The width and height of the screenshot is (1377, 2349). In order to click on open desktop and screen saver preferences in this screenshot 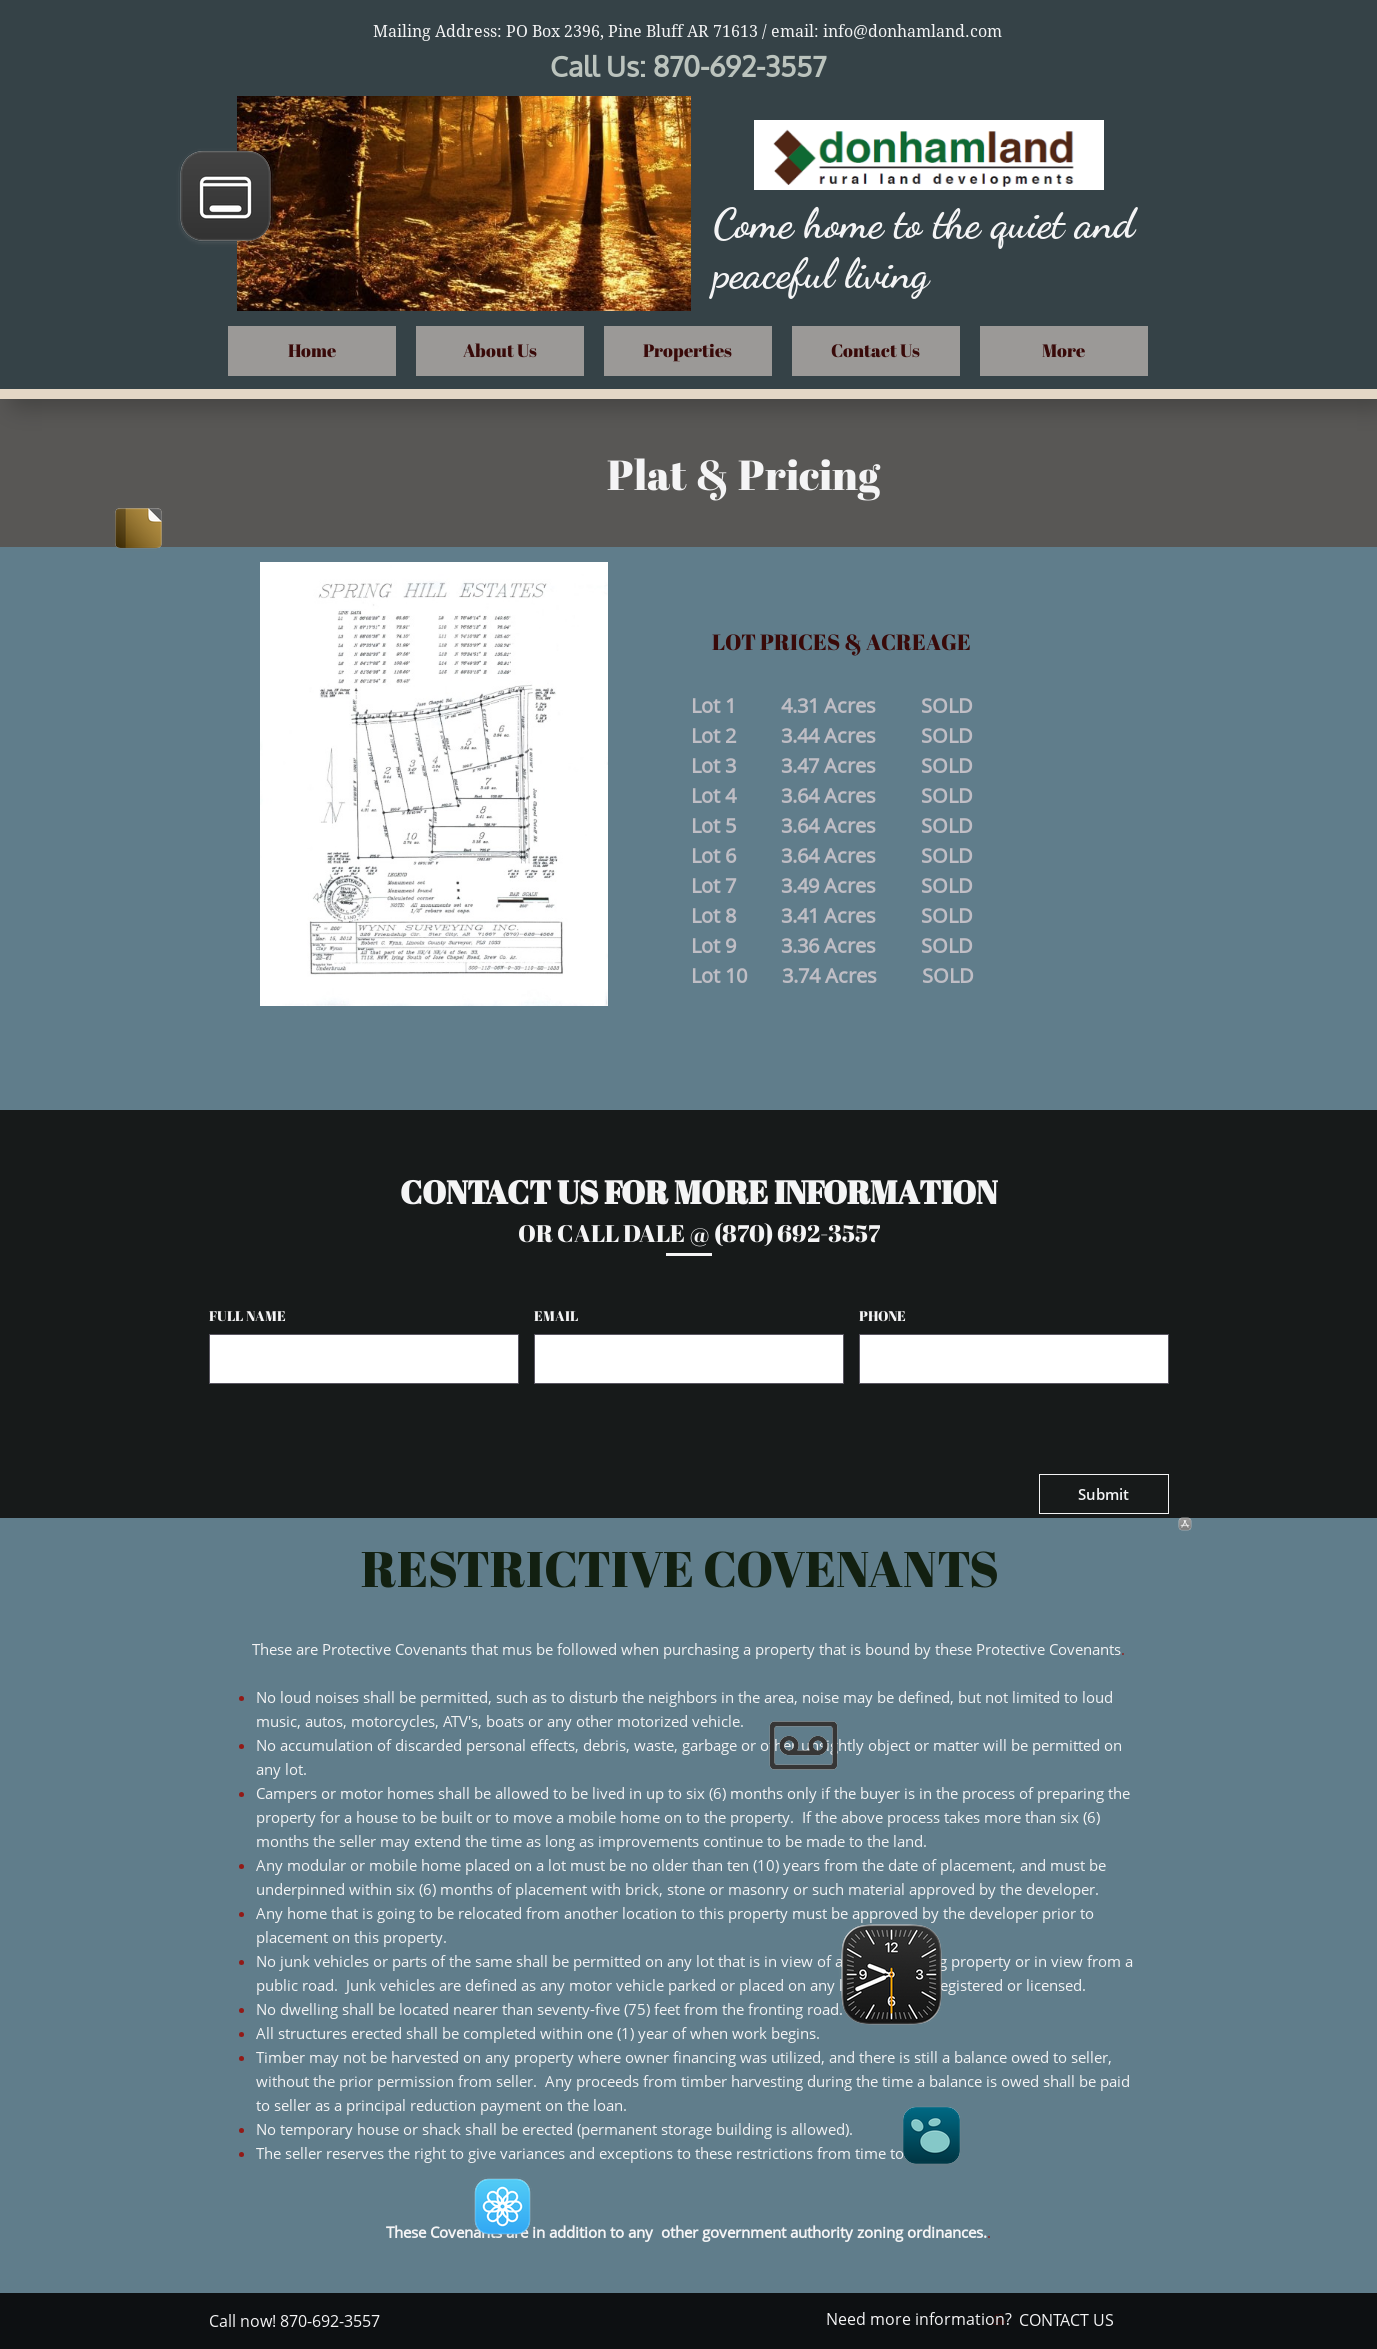, I will do `click(225, 197)`.